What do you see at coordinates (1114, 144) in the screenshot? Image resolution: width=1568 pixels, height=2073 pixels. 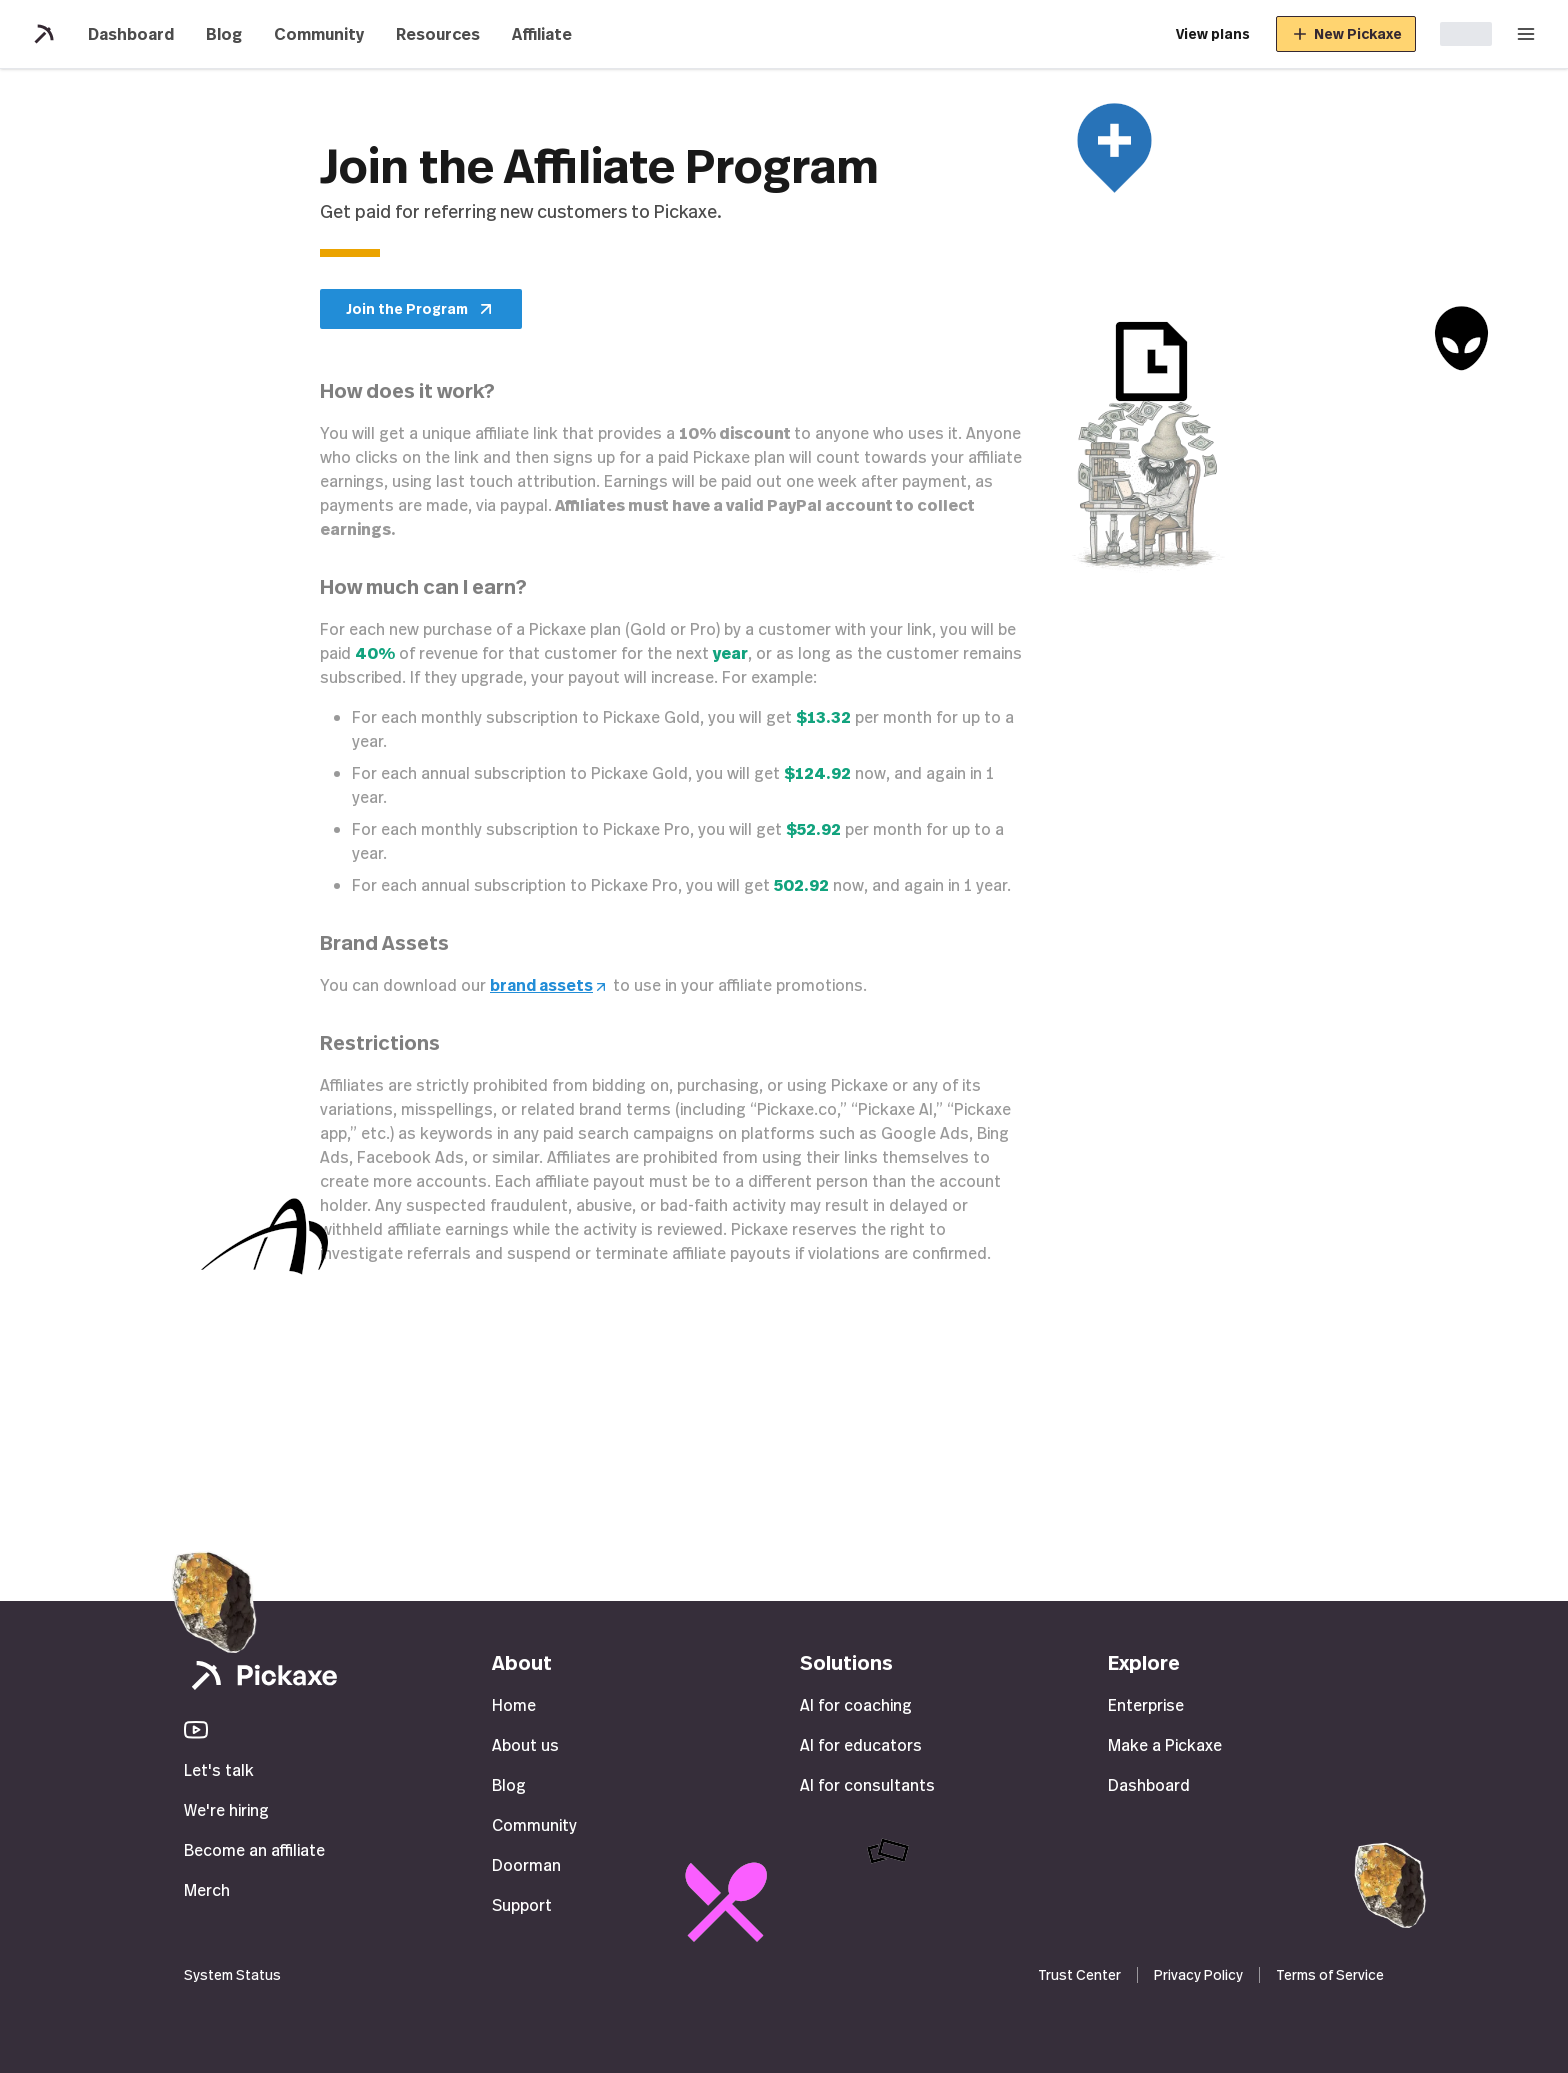 I see `add a new location pin` at bounding box center [1114, 144].